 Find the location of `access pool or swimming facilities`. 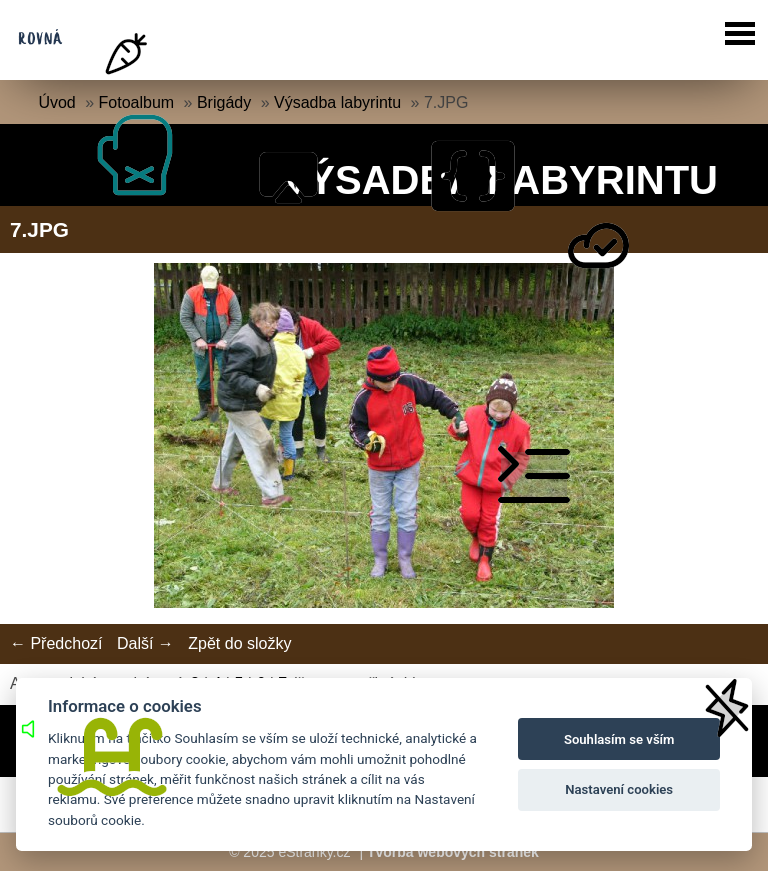

access pool or swimming facilities is located at coordinates (112, 757).